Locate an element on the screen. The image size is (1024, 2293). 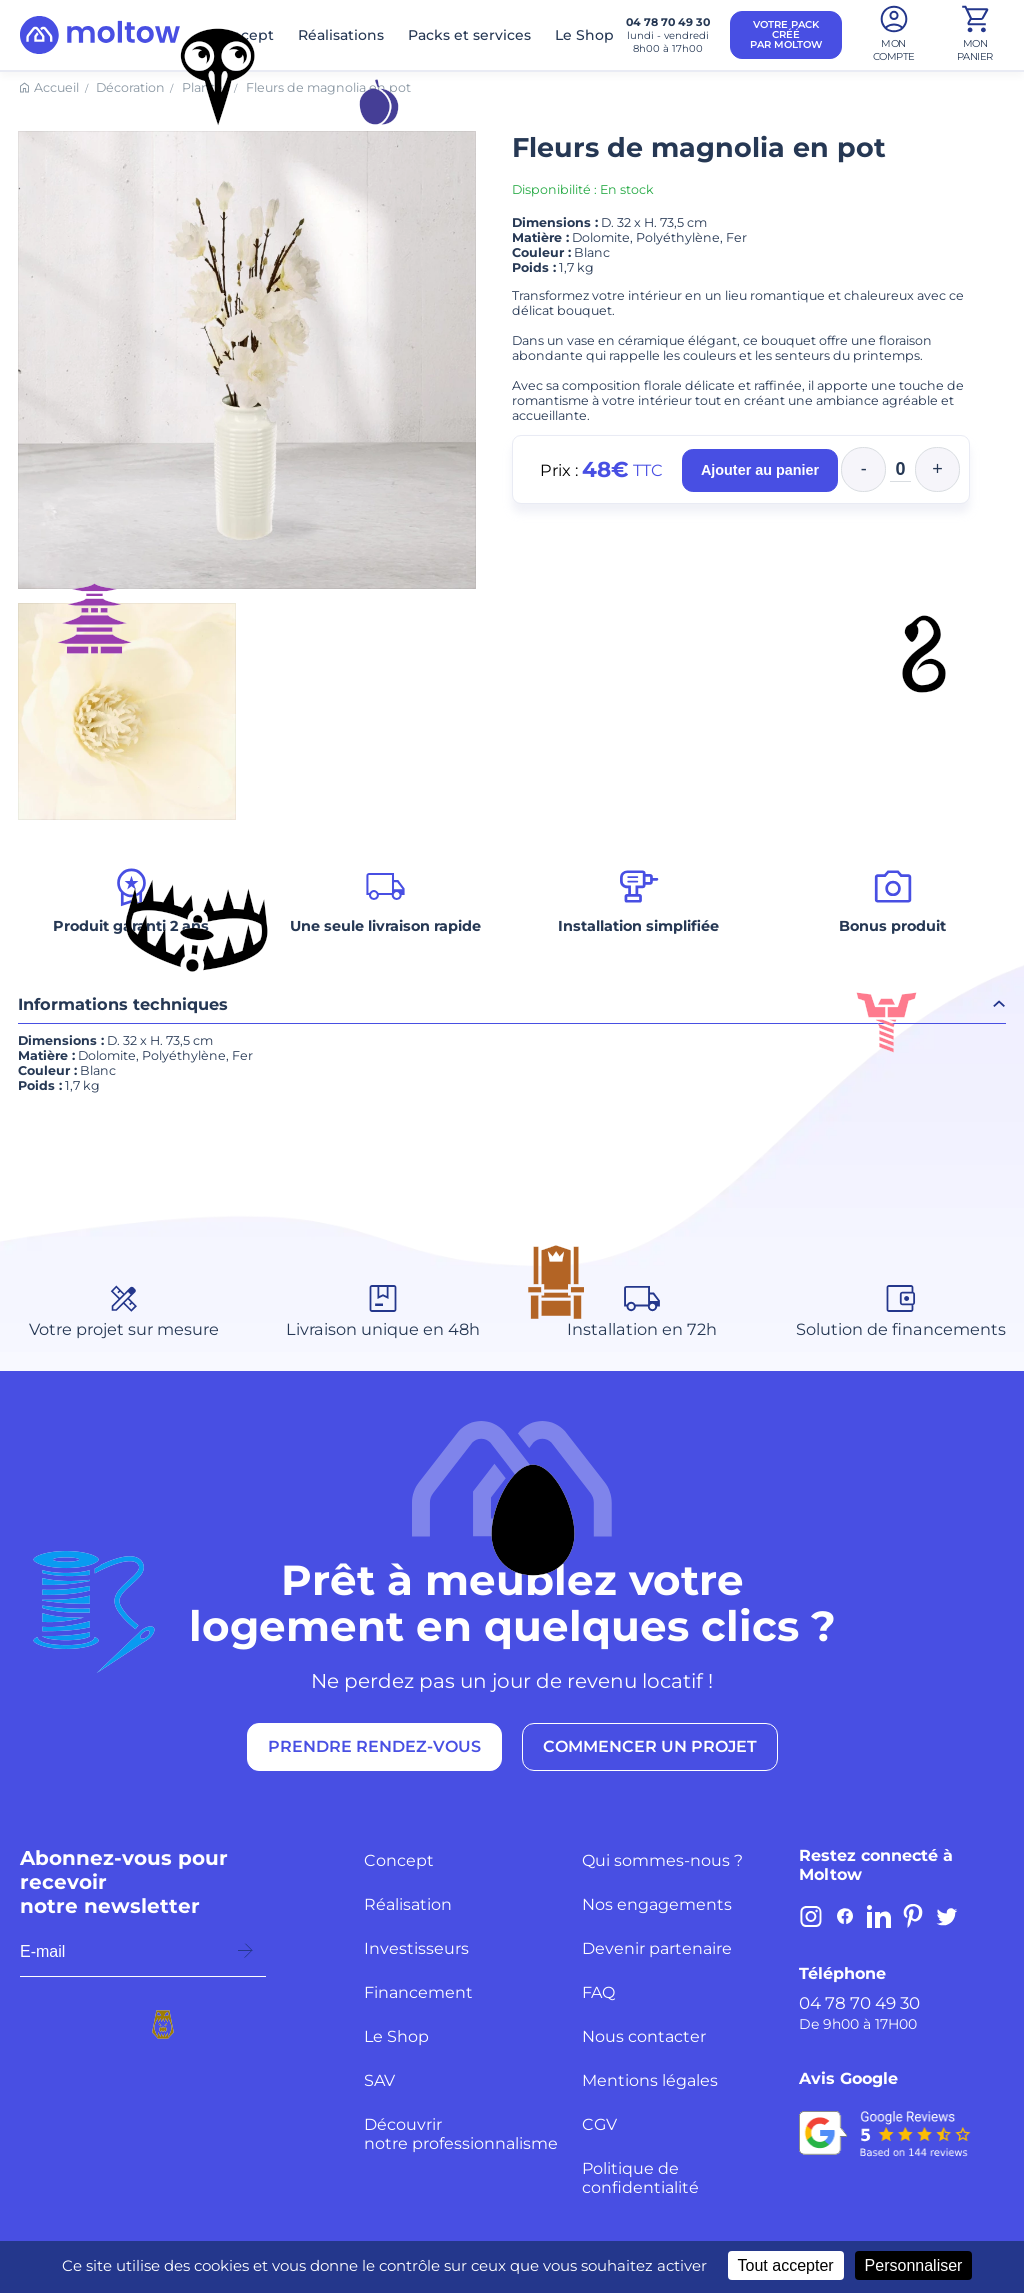
select a bird mask avatar or character is located at coordinates (218, 76).